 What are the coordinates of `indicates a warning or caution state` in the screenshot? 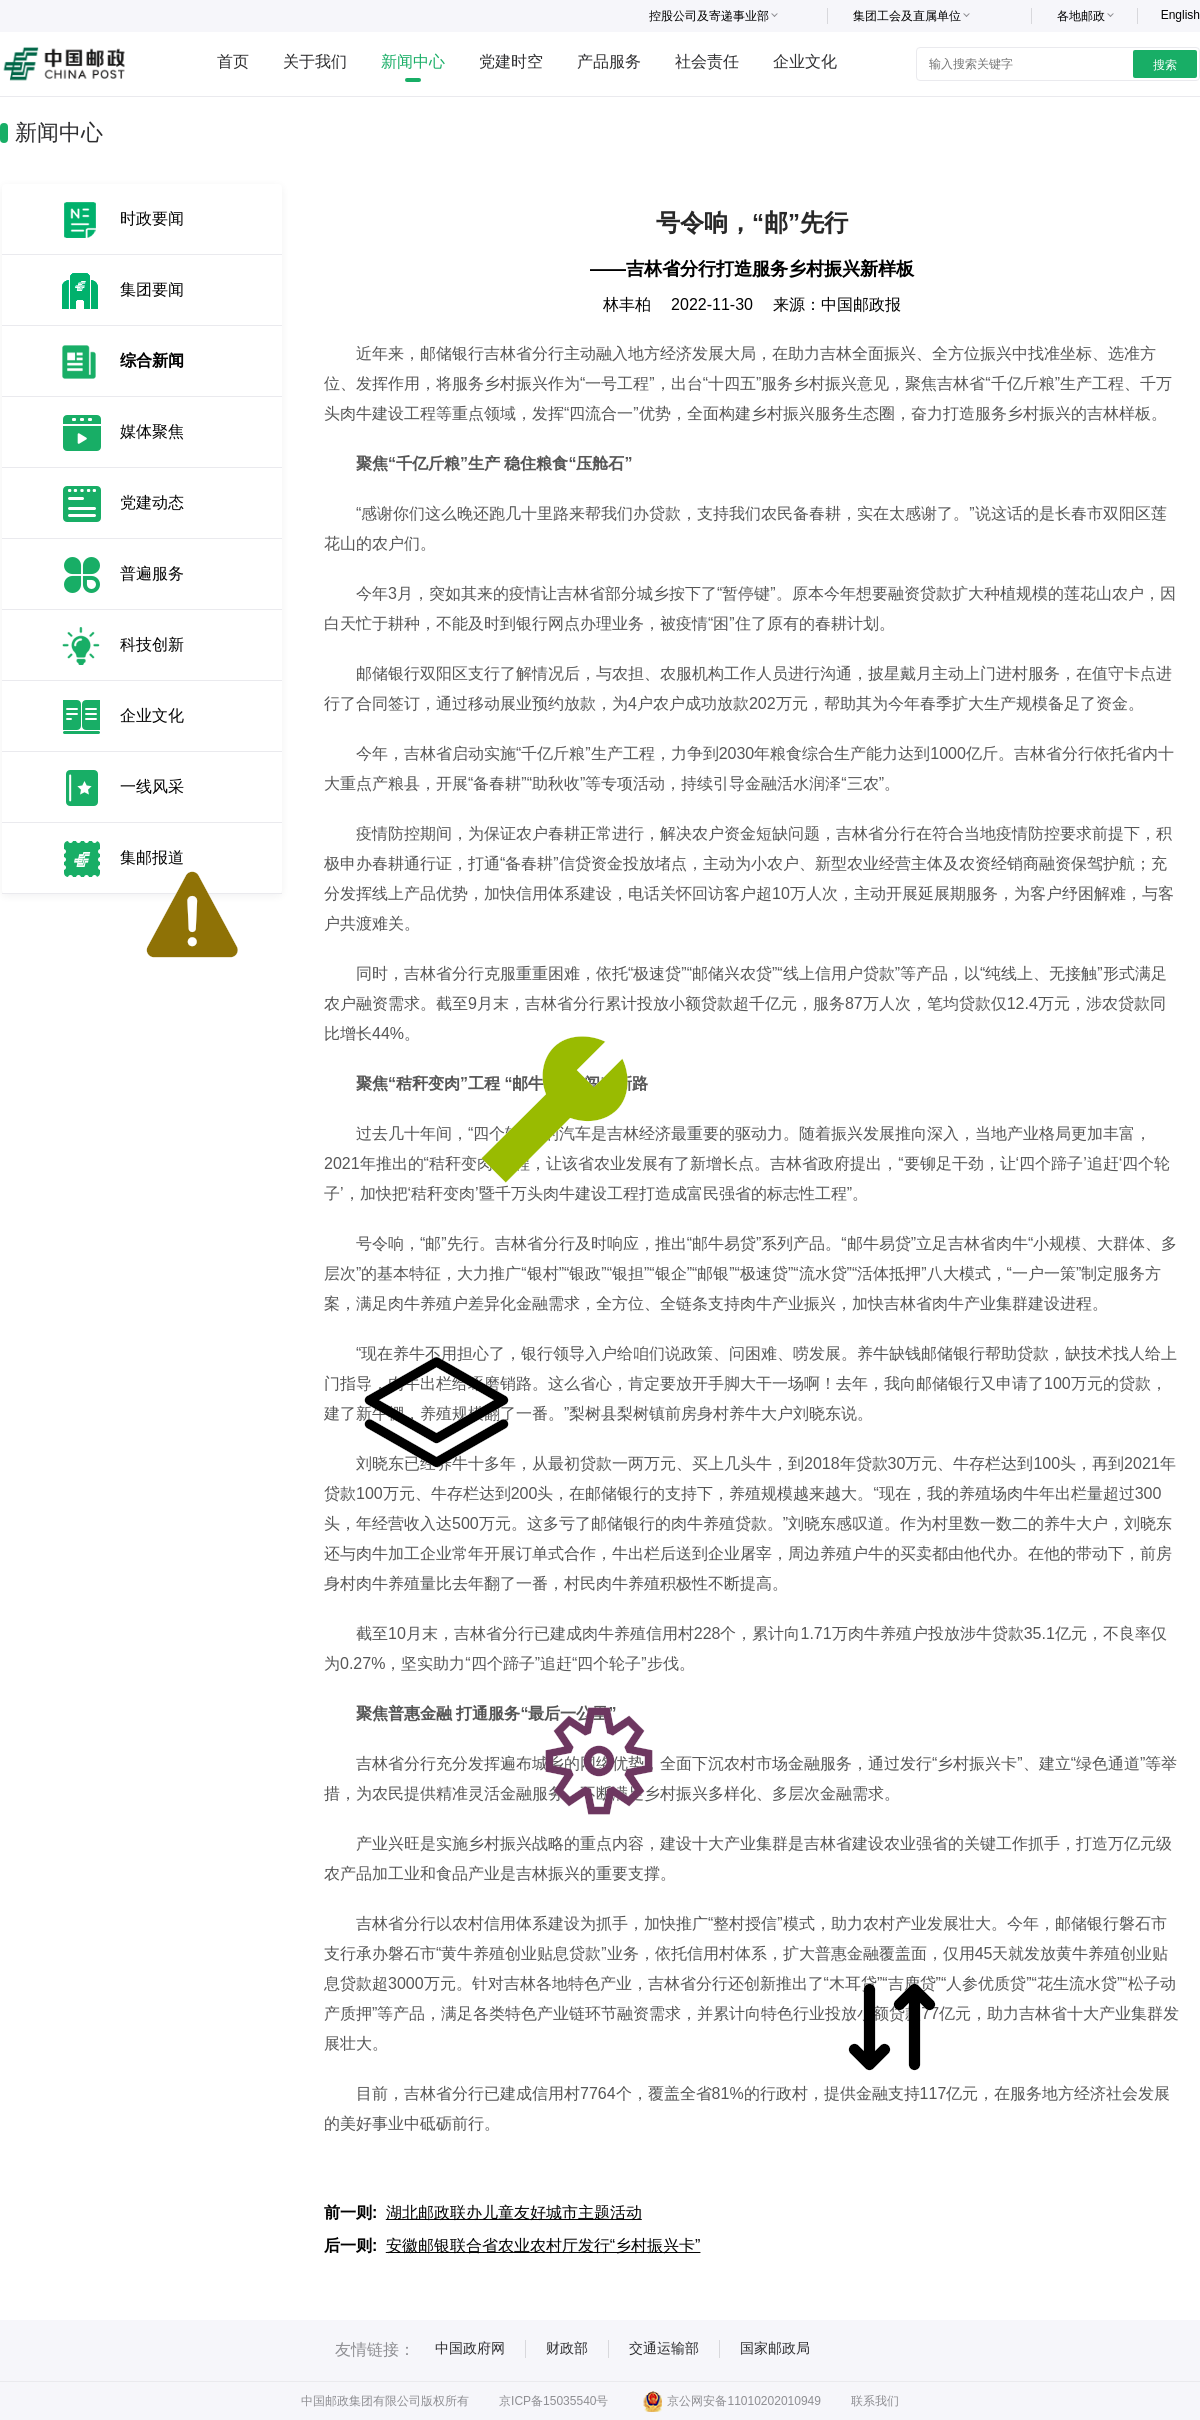 It's located at (193, 914).